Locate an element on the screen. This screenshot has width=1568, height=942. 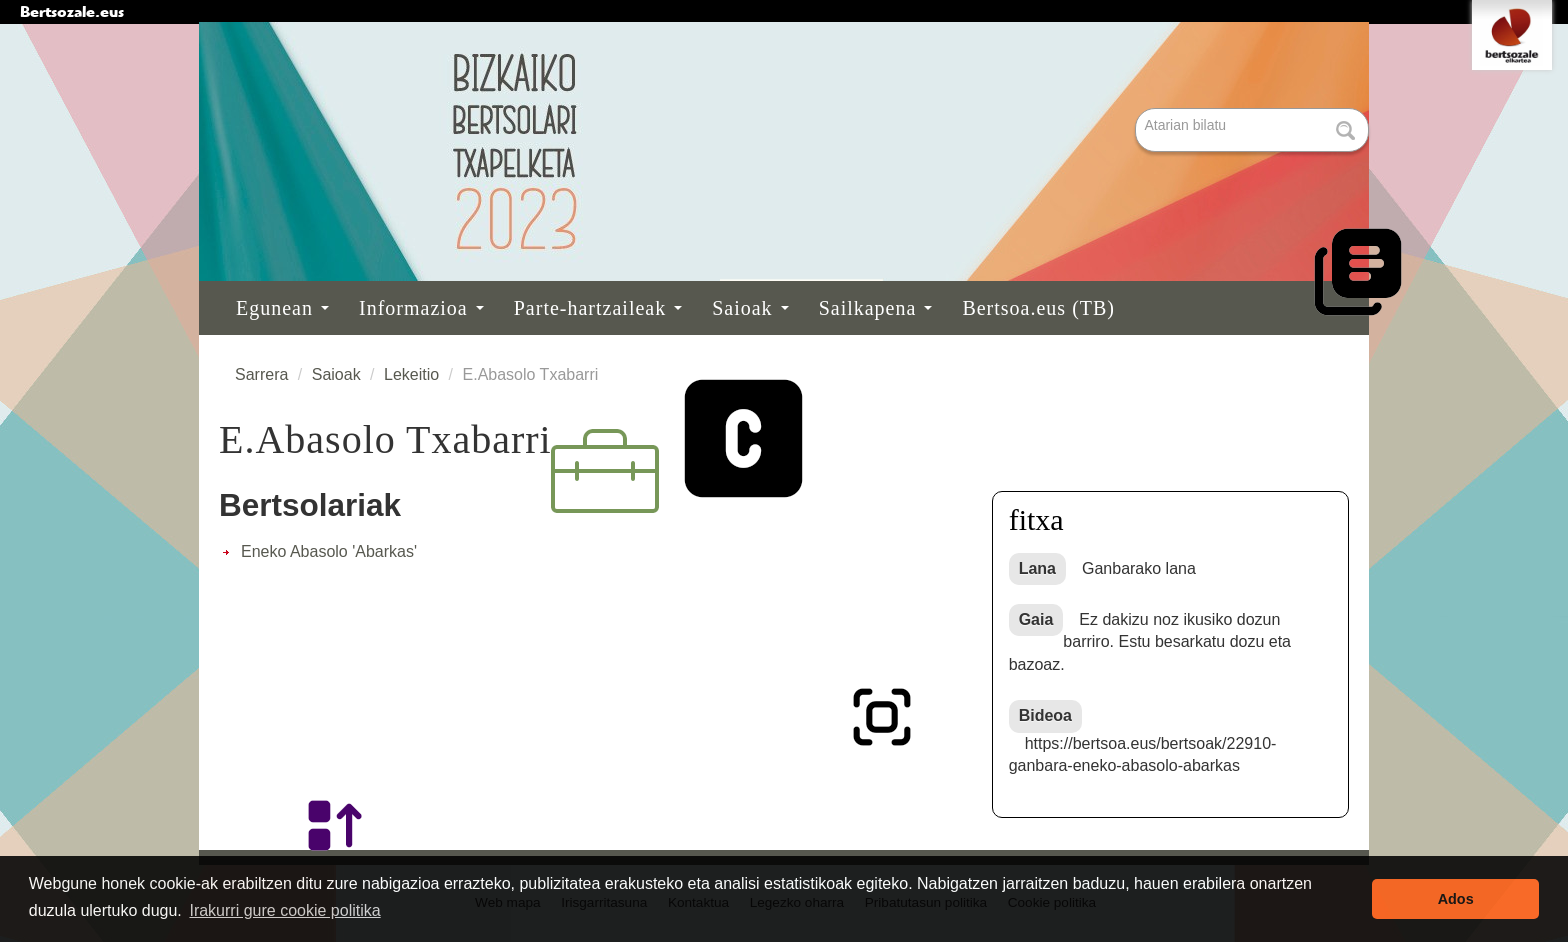
scan or capture an object is located at coordinates (882, 717).